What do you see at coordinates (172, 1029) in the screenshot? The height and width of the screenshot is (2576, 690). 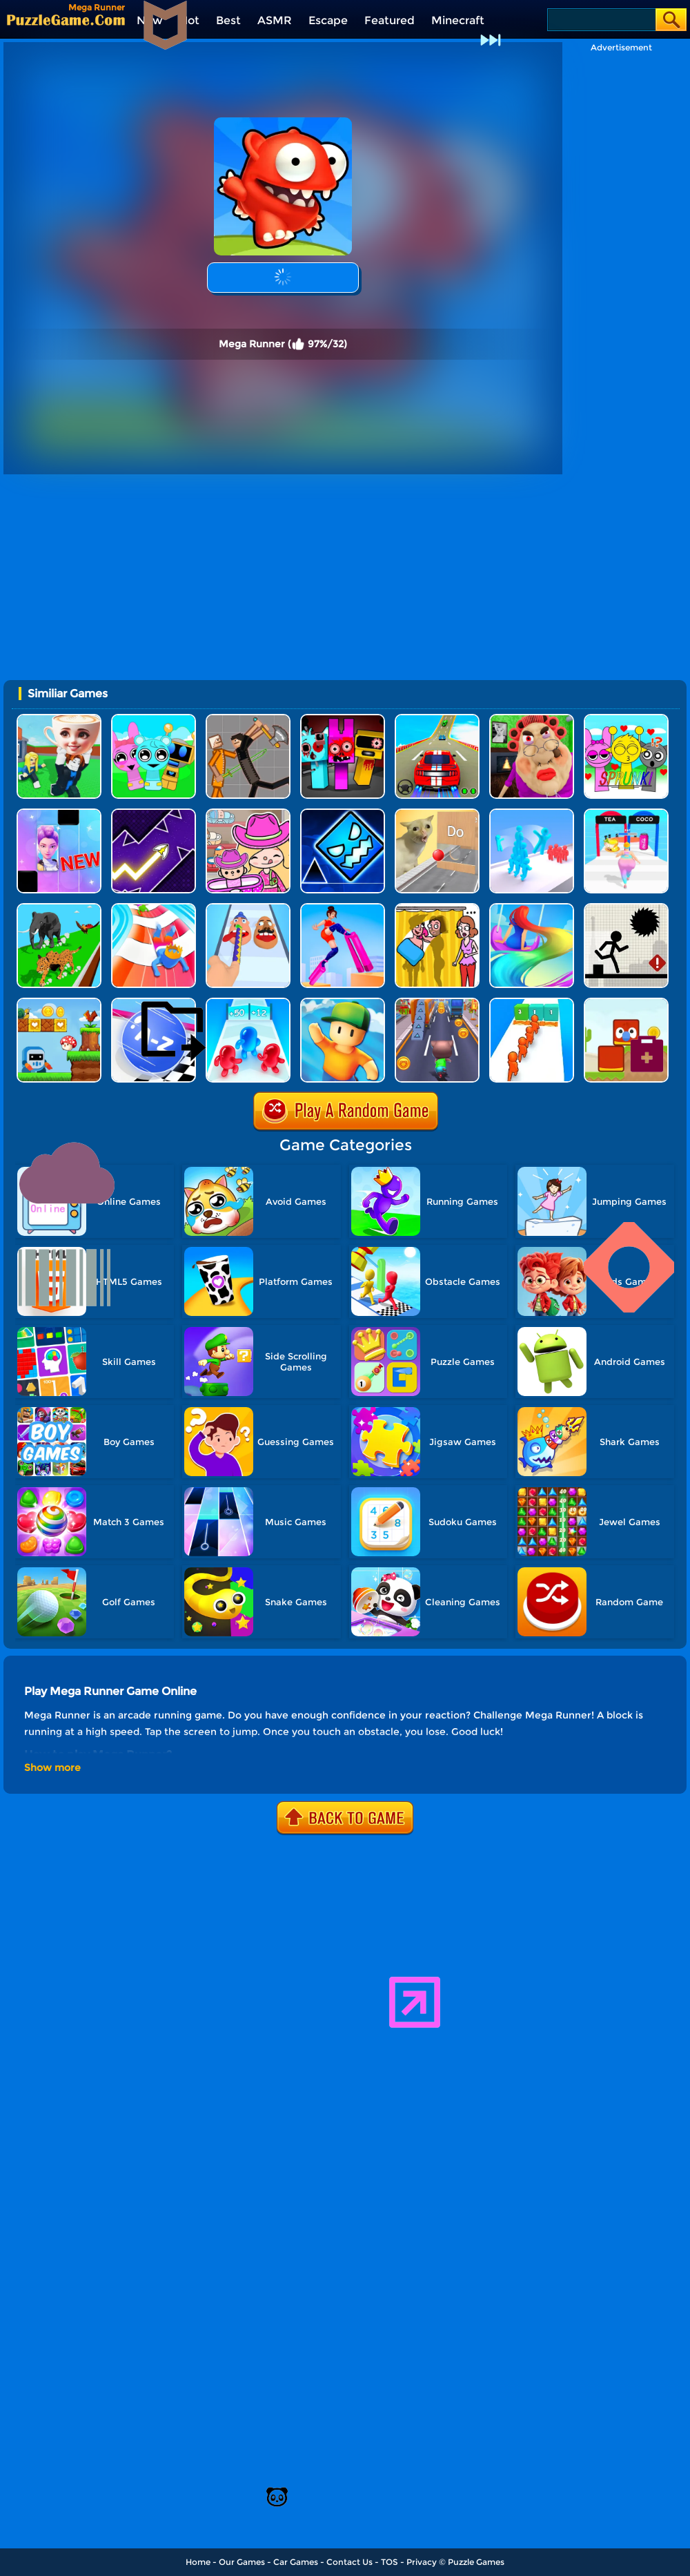 I see `share a folder with others` at bounding box center [172, 1029].